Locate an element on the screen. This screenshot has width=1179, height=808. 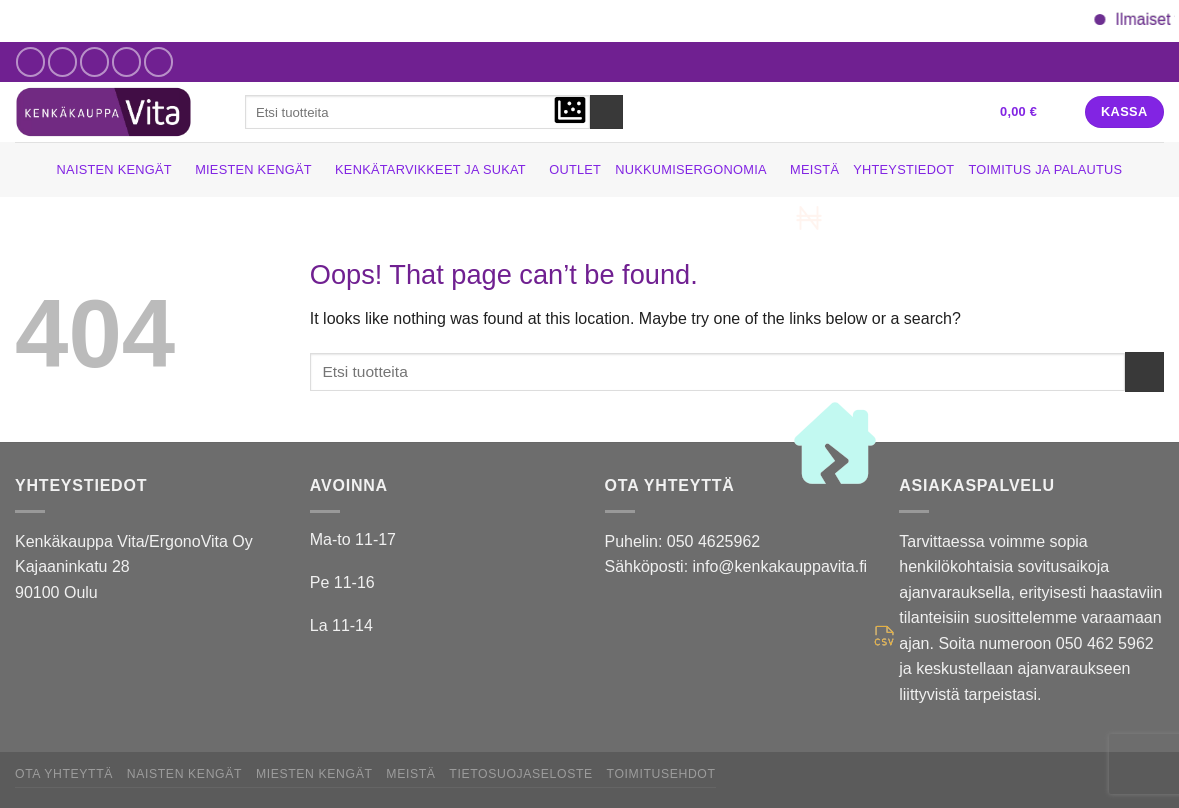
nigerian naira currency symbol is located at coordinates (809, 218).